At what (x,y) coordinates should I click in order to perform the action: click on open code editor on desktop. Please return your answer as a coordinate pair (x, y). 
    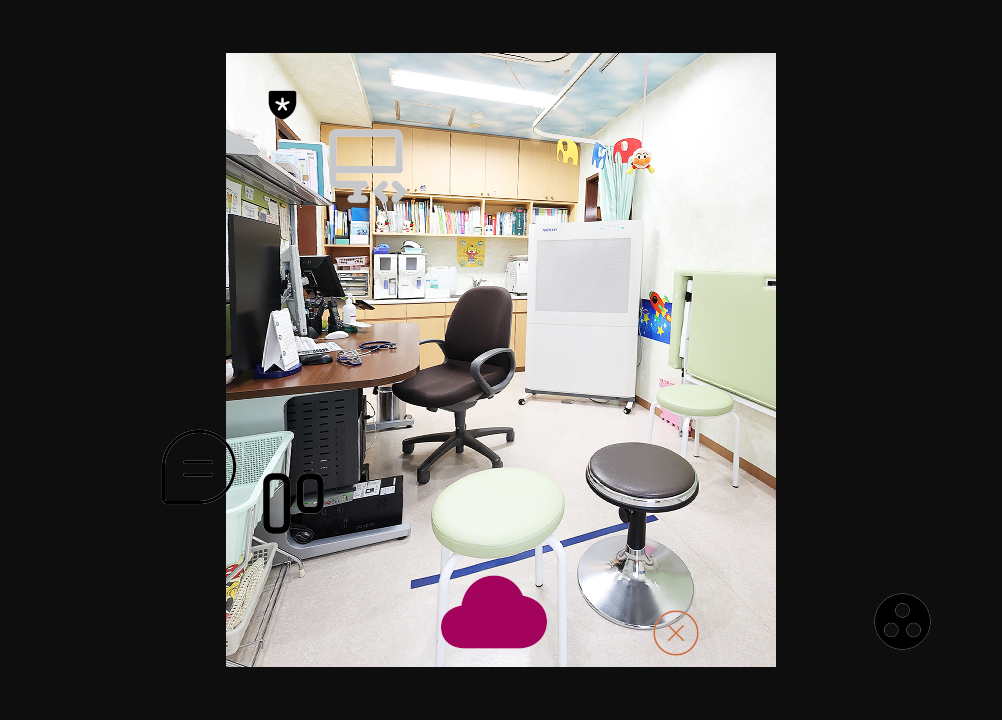
    Looking at the image, I should click on (366, 166).